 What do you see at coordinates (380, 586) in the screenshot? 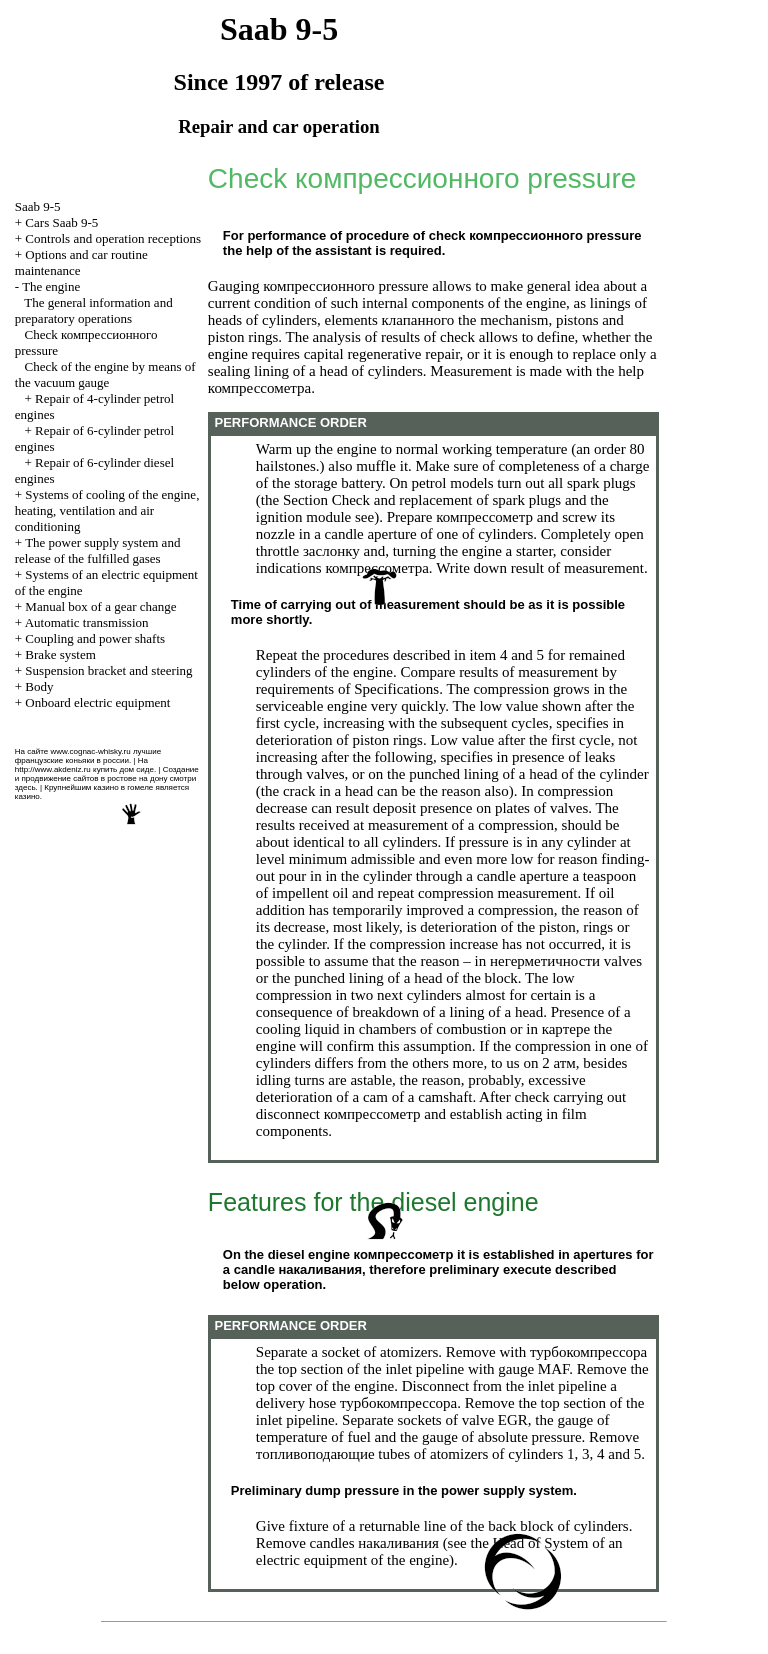
I see `represents african or savanna themed content` at bounding box center [380, 586].